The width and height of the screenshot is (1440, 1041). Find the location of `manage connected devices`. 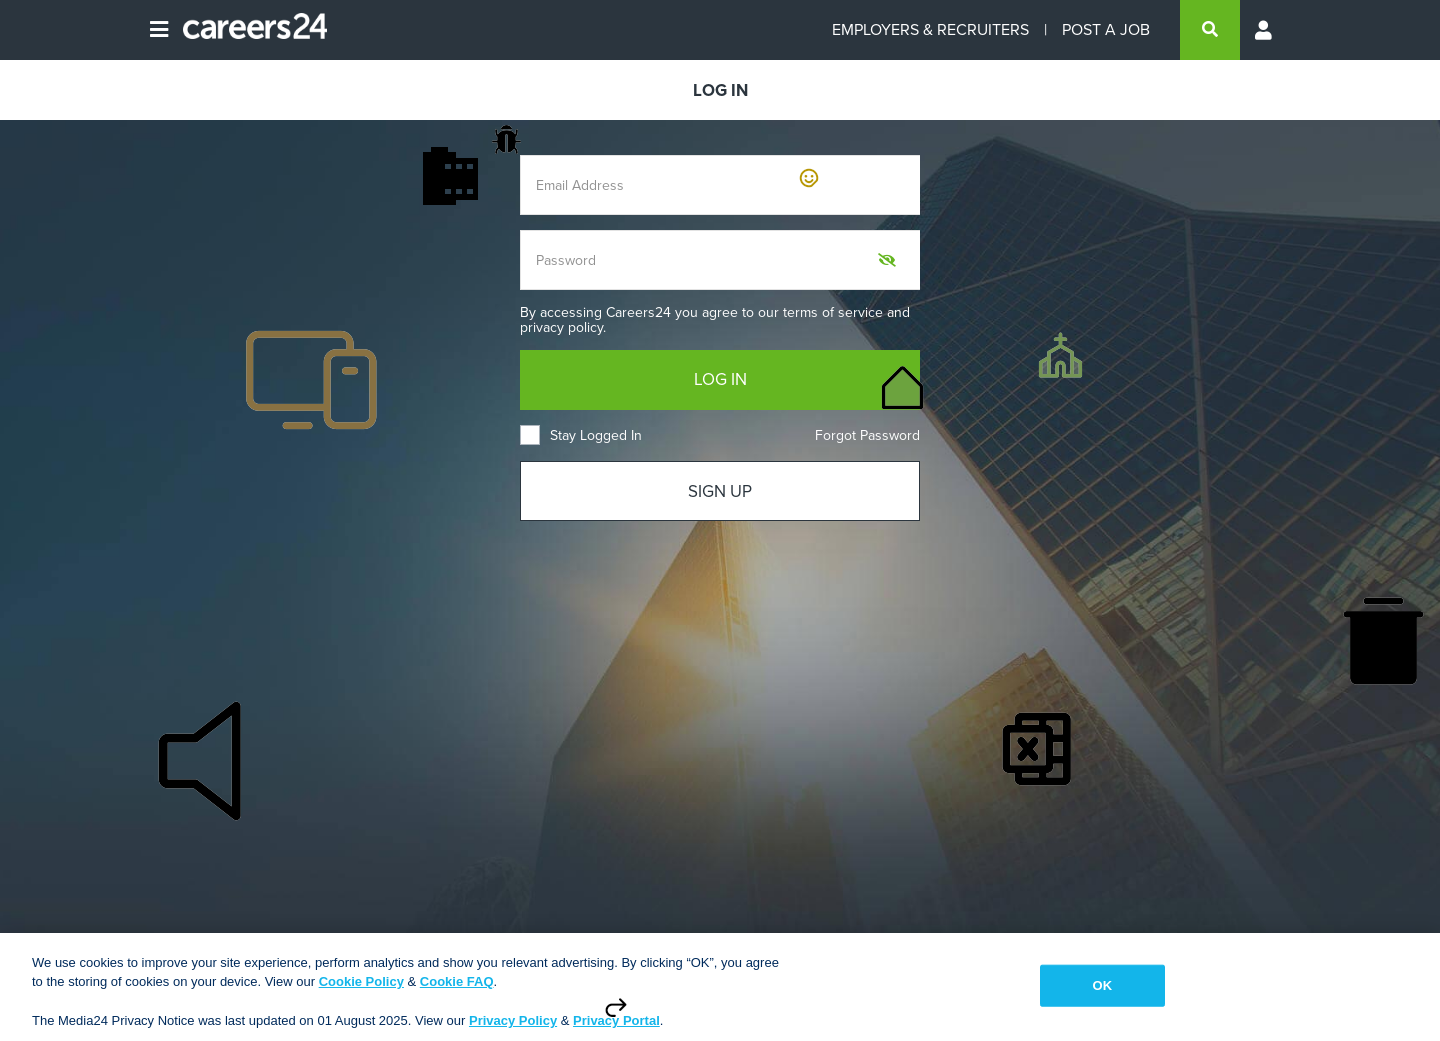

manage connected devices is located at coordinates (309, 380).